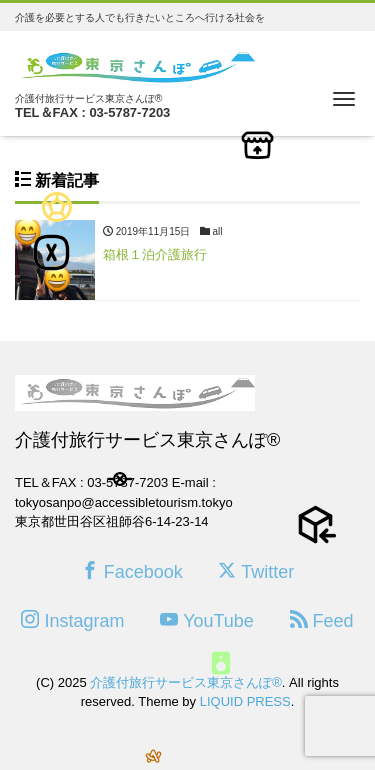 The width and height of the screenshot is (375, 770). I want to click on indicates a light bulb component in a circuit diagram, so click(120, 479).